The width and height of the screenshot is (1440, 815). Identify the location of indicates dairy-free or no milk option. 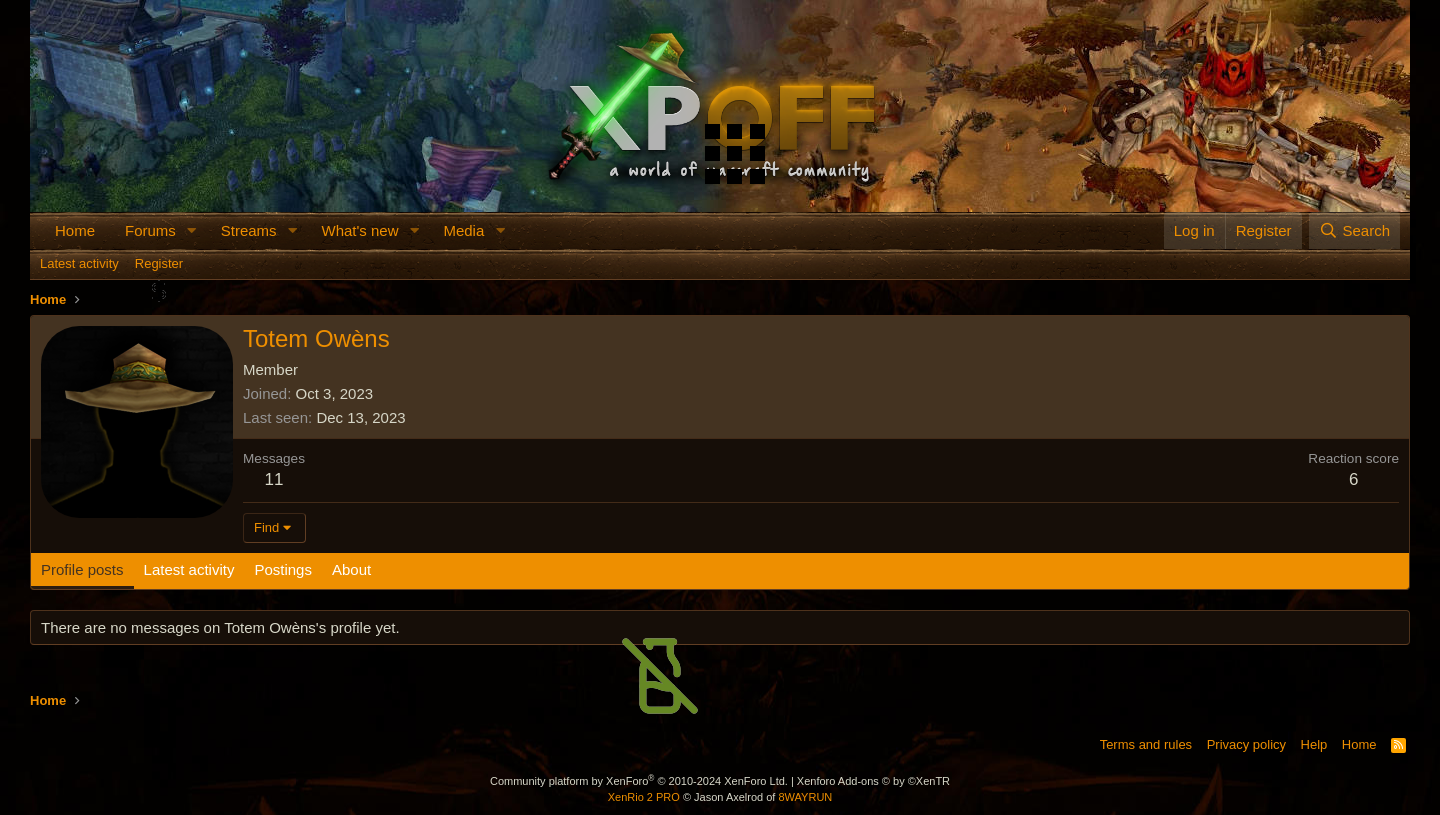
(660, 676).